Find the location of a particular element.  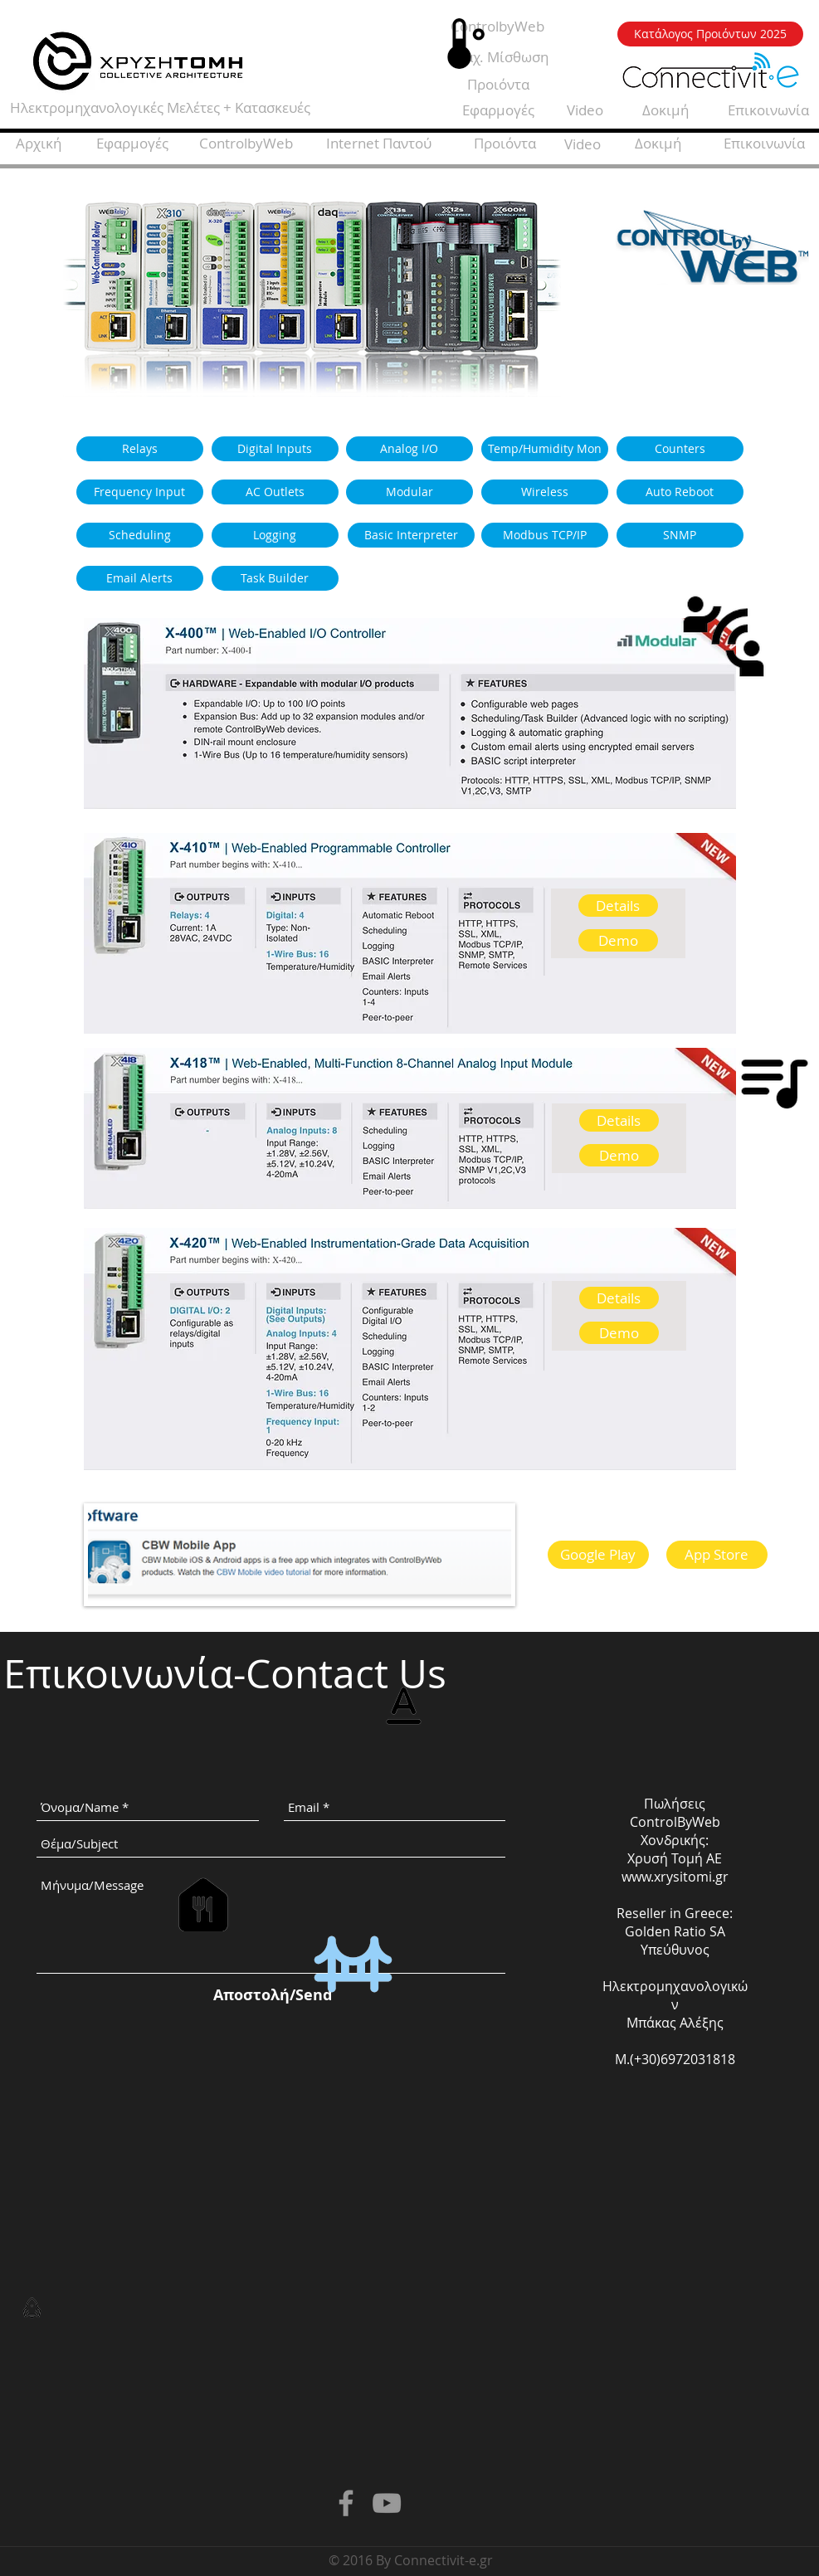

connect with others remotely is located at coordinates (724, 636).